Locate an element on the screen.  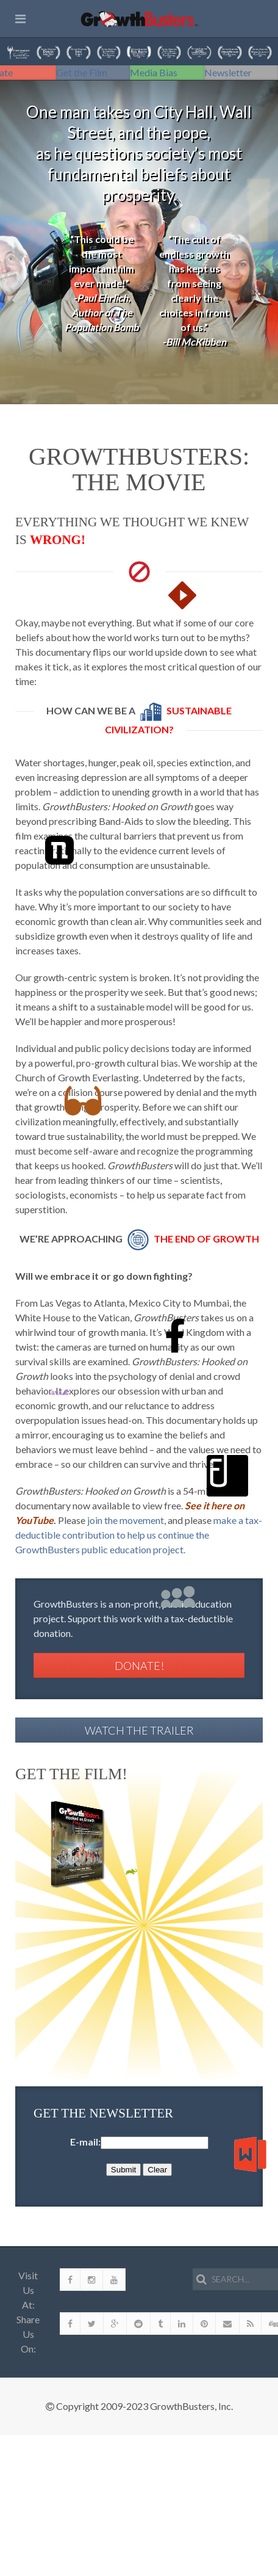
open the Fyle expense management app is located at coordinates (227, 1476).